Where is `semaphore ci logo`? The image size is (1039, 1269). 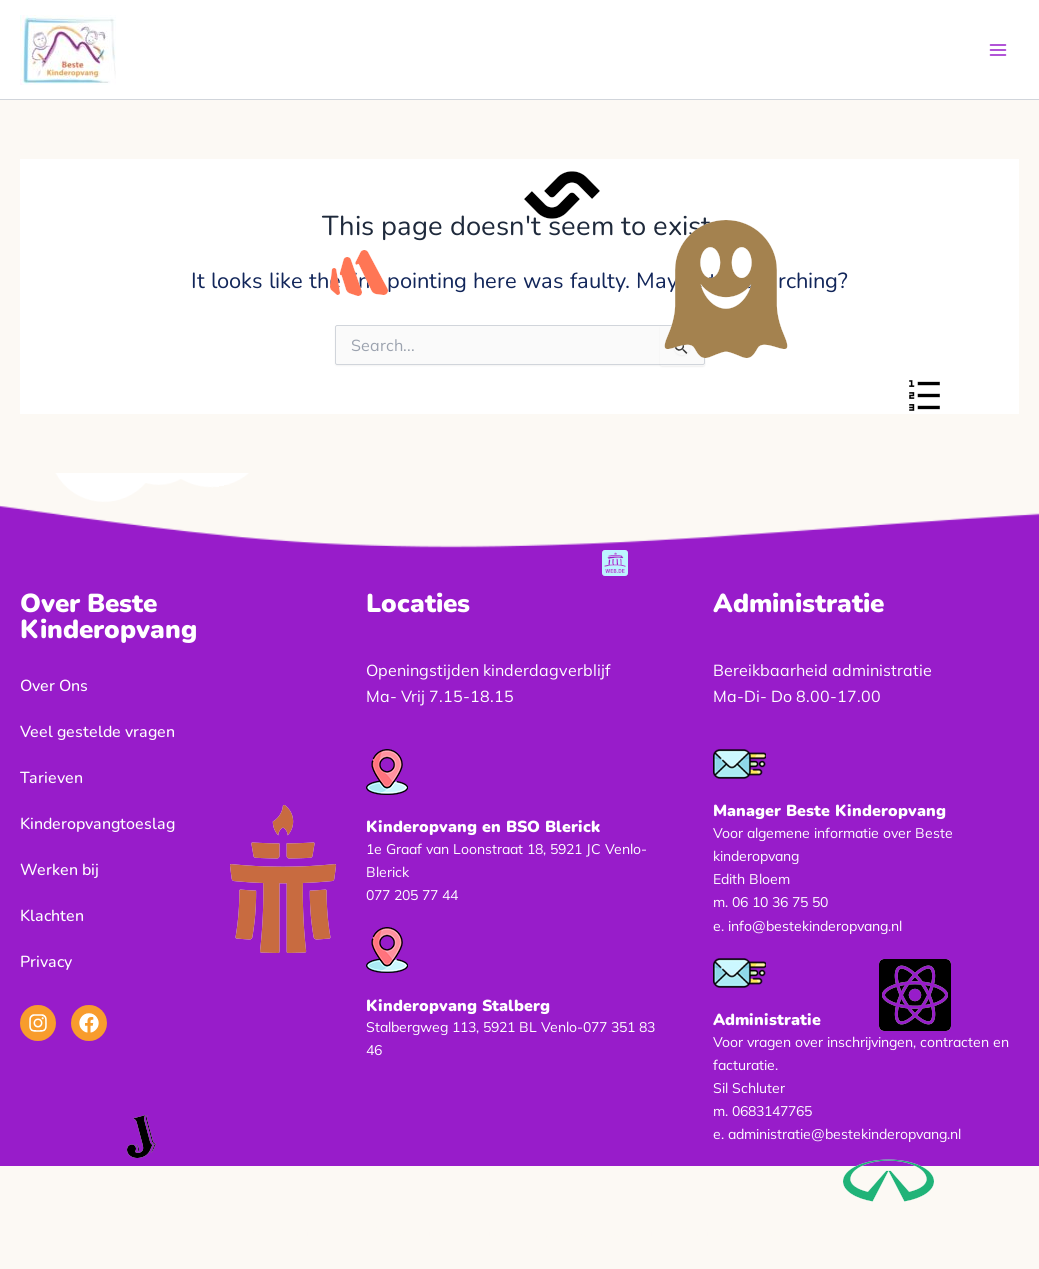
semaphore ci logo is located at coordinates (562, 195).